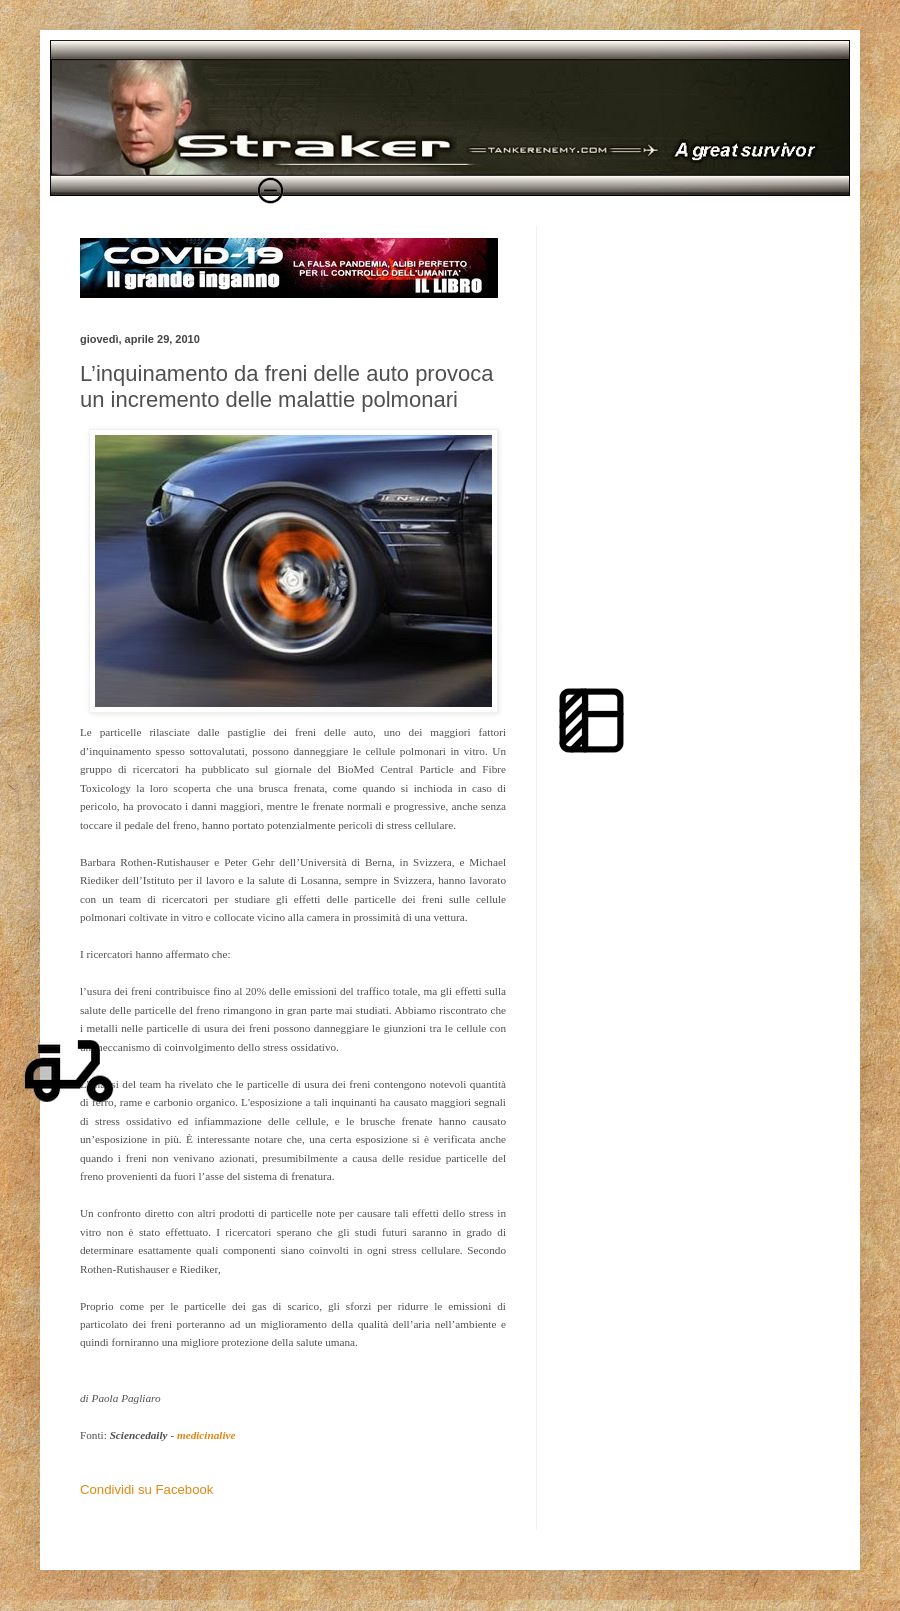 This screenshot has height=1611, width=900. Describe the element at coordinates (69, 1071) in the screenshot. I see `select moped or scooter delivery option` at that location.